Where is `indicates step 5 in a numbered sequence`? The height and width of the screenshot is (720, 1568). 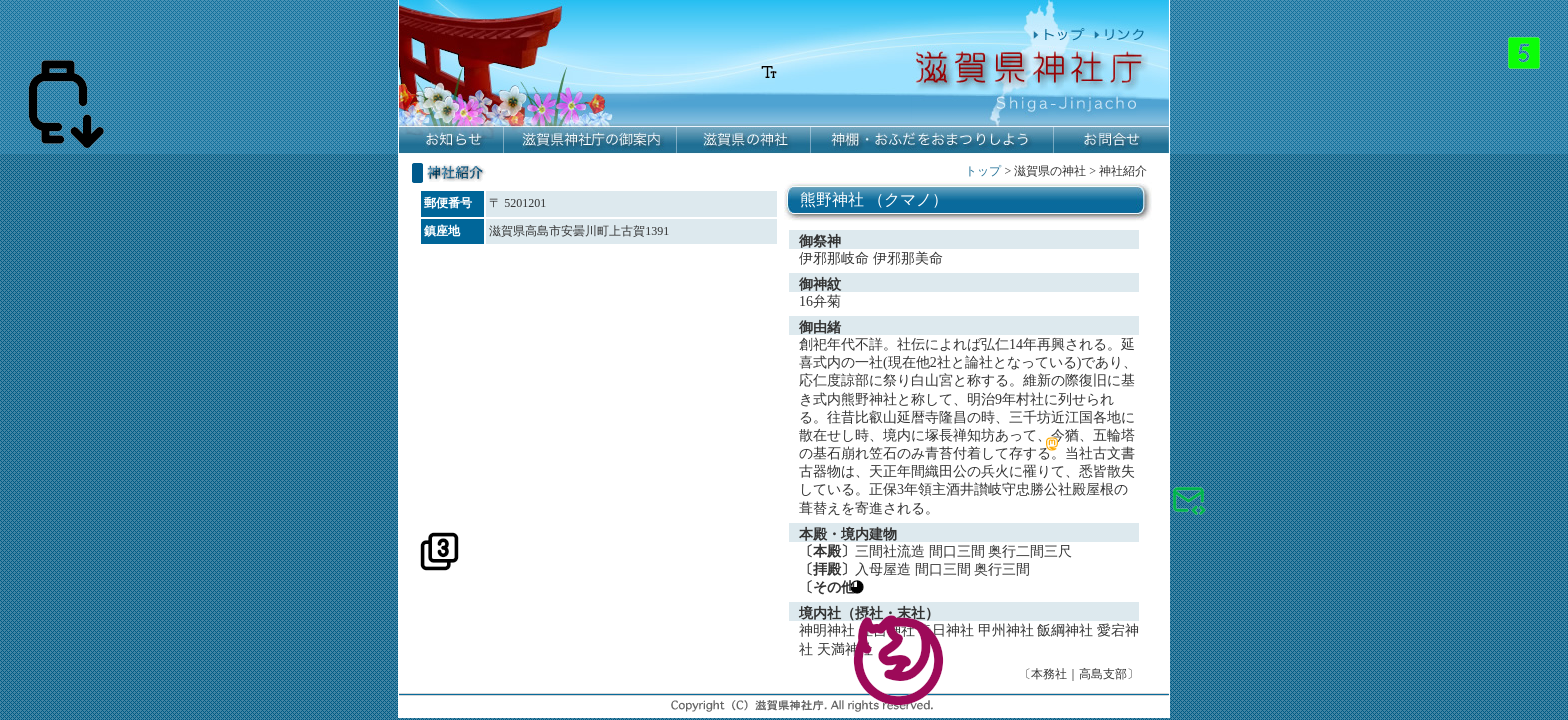
indicates step 5 in a numbered sequence is located at coordinates (1524, 53).